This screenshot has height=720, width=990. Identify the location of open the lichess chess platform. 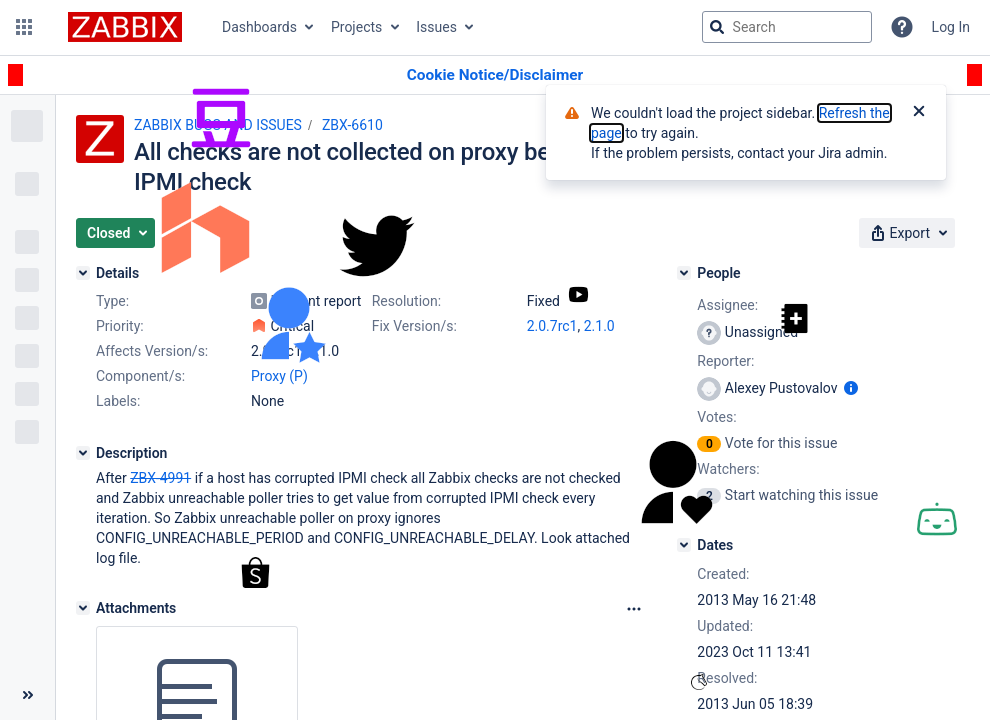
(699, 682).